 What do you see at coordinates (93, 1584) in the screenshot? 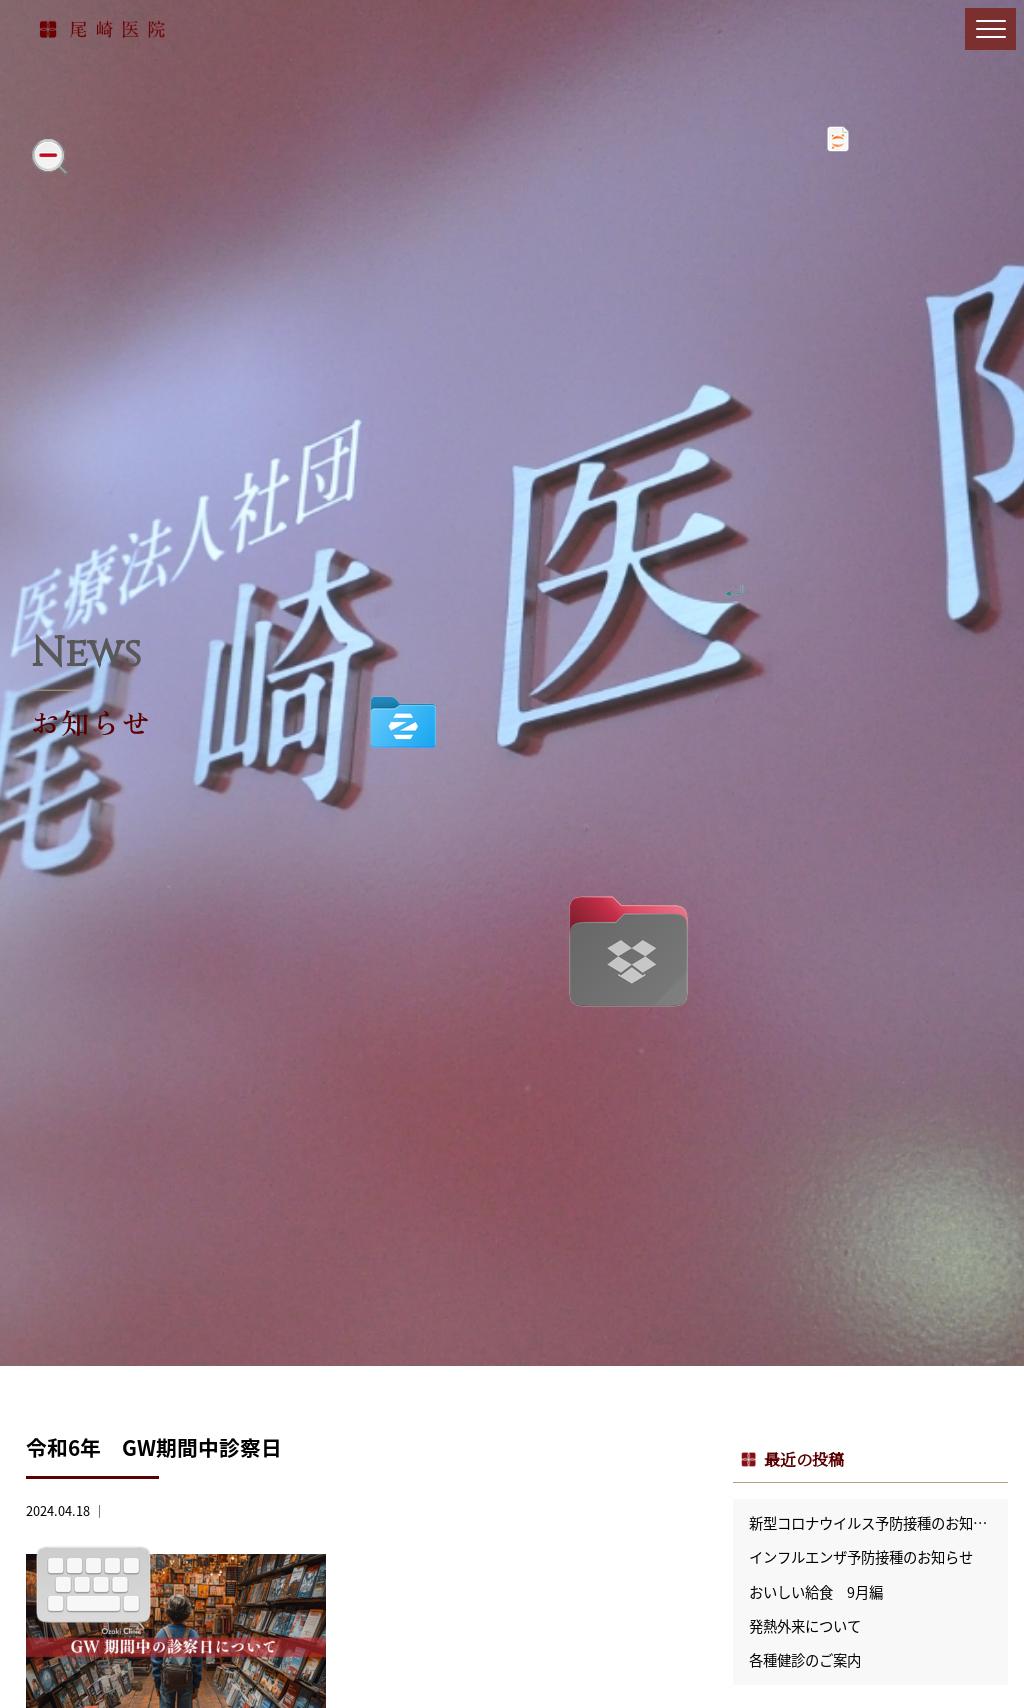
I see `access keyboard settings` at bounding box center [93, 1584].